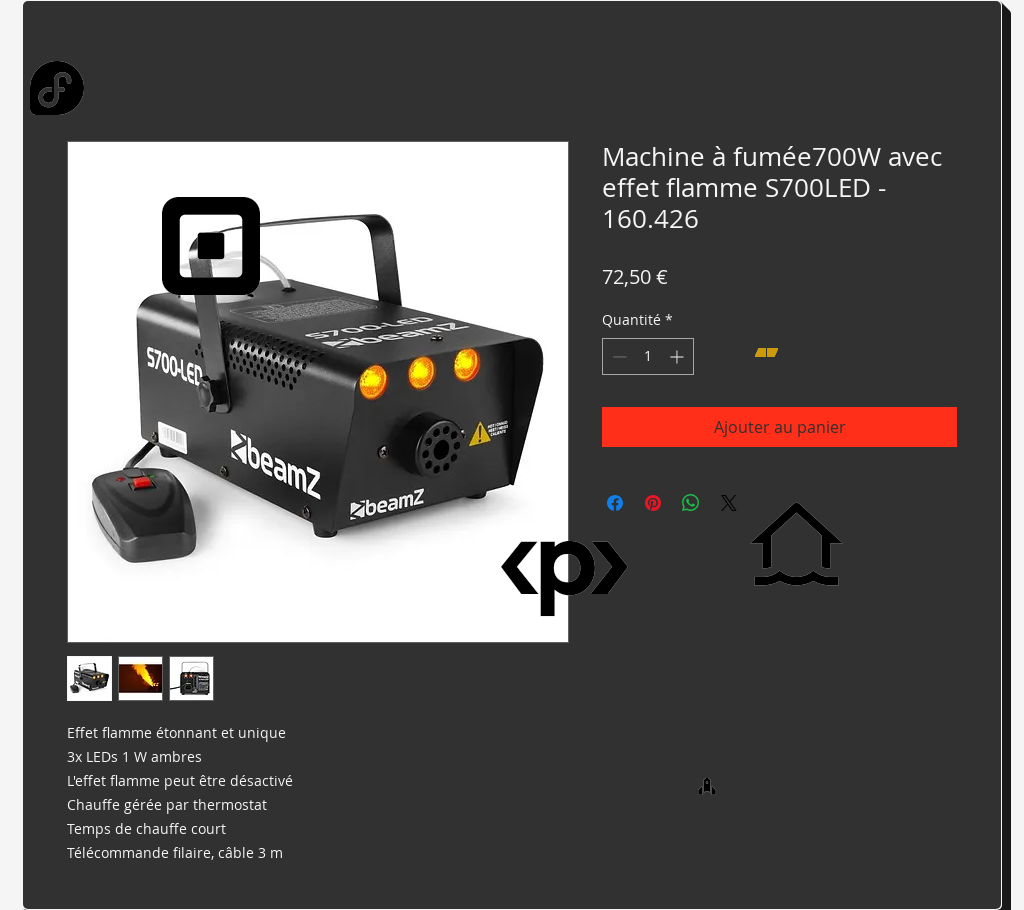 This screenshot has width=1024, height=910. What do you see at coordinates (564, 578) in the screenshot?
I see `visit the Packt publishing website` at bounding box center [564, 578].